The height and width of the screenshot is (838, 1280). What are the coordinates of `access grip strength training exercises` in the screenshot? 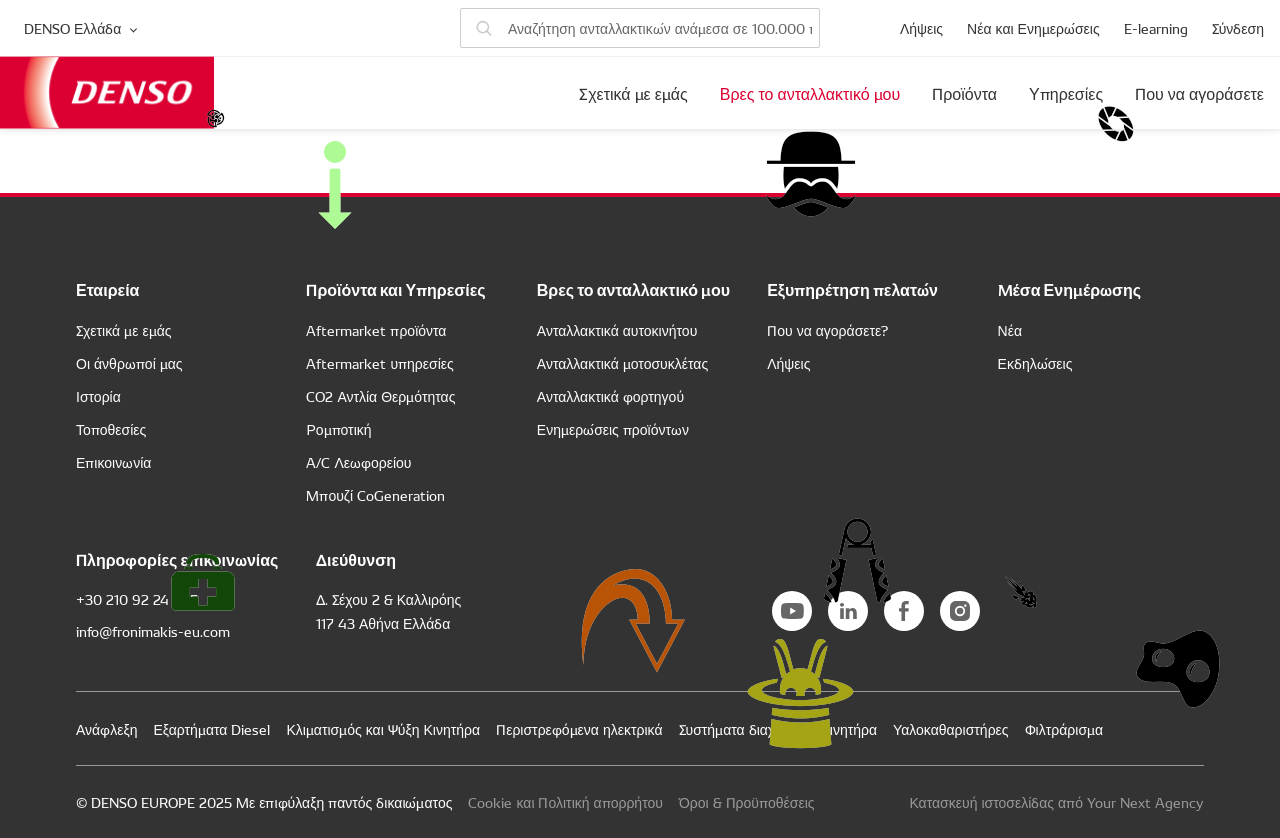 It's located at (857, 560).